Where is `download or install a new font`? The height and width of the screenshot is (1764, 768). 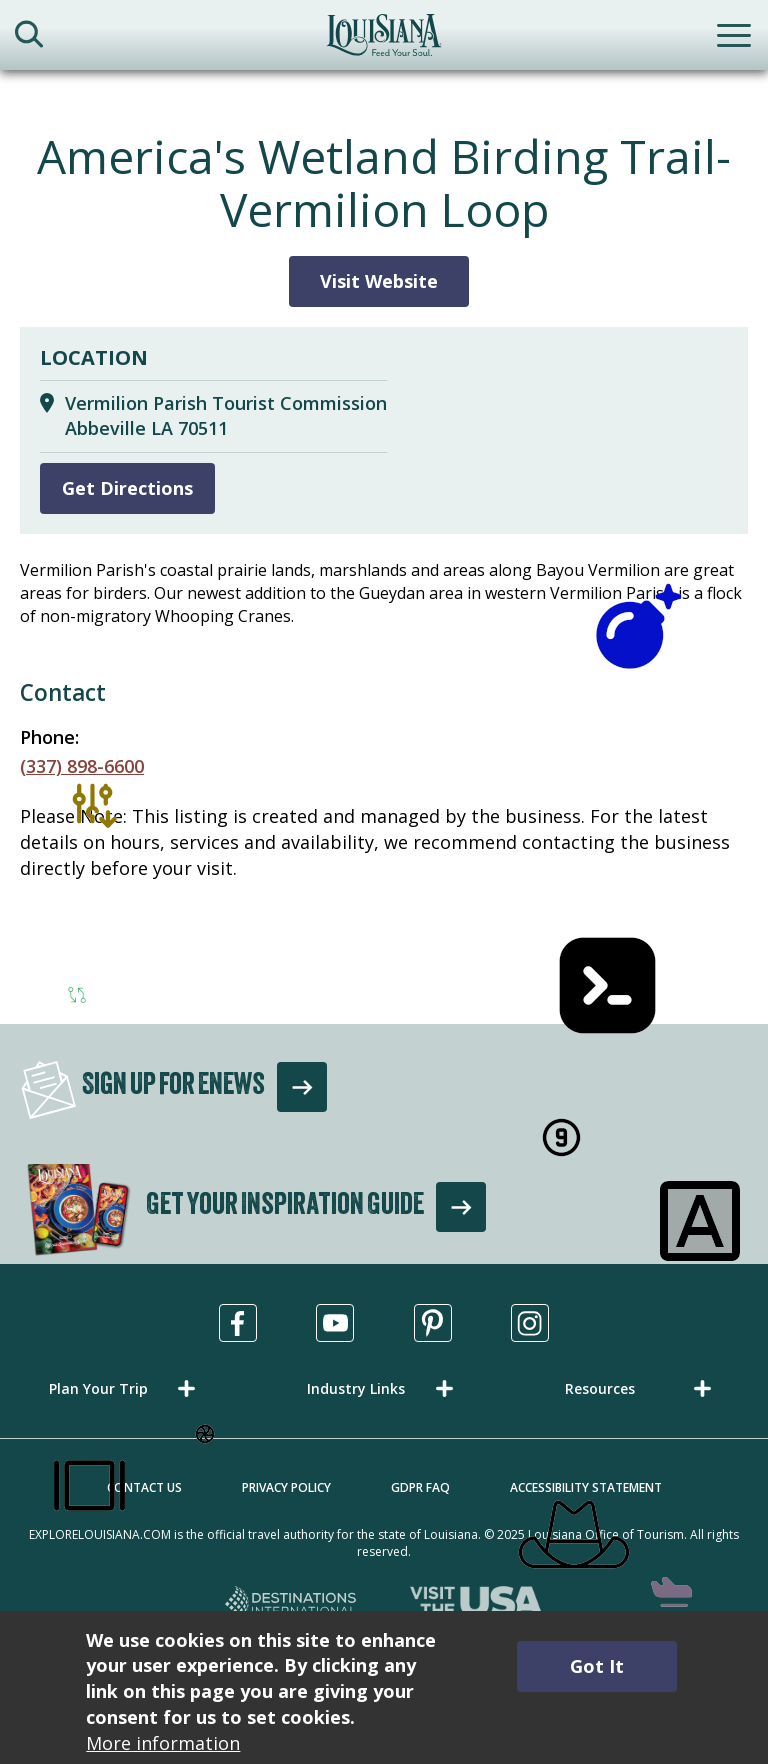
download or install a new font is located at coordinates (700, 1221).